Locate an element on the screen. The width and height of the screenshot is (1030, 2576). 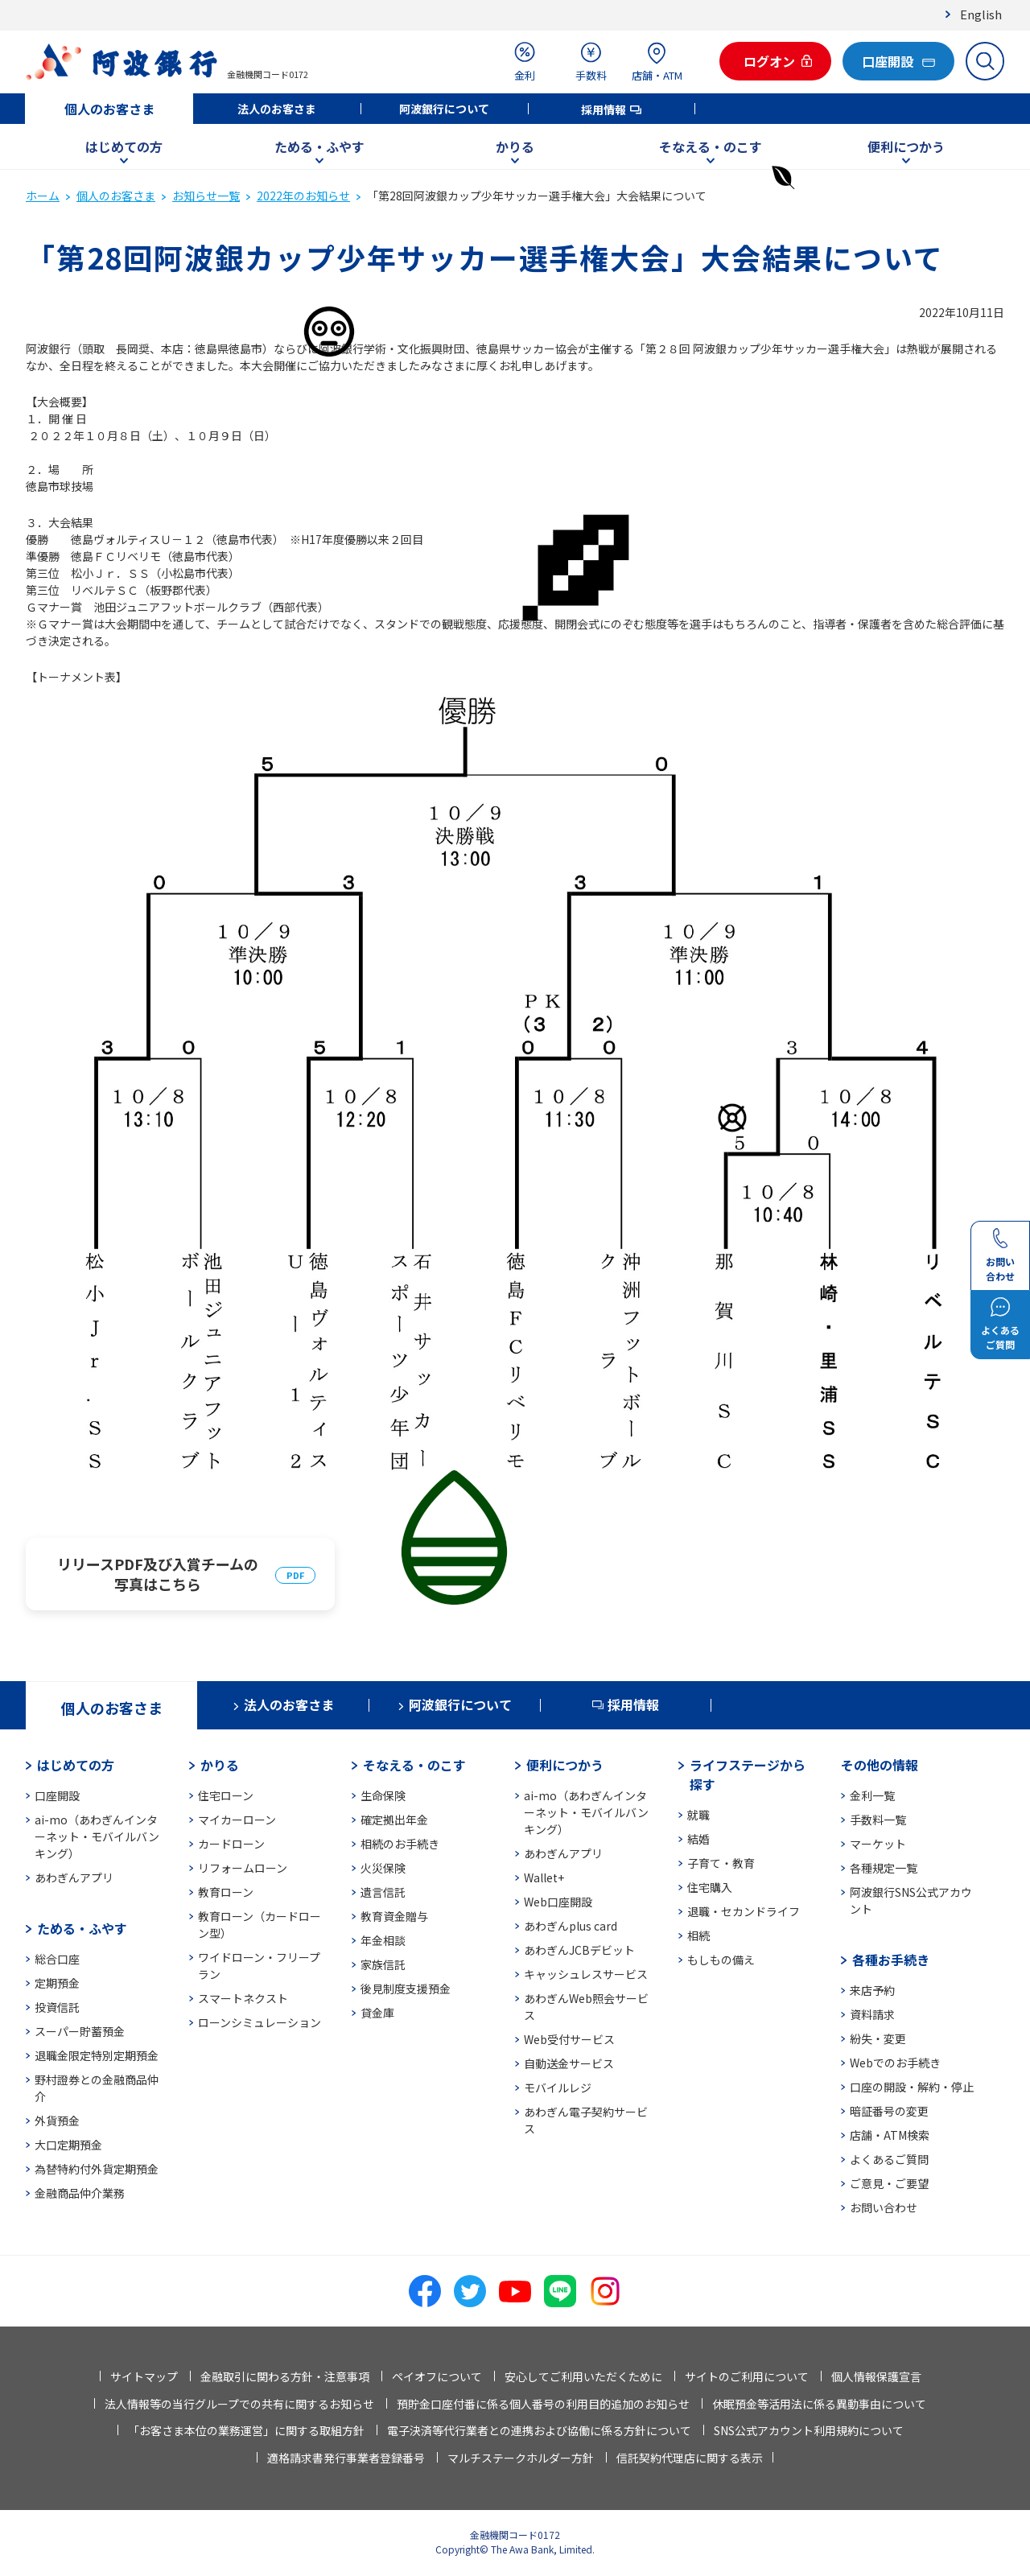
mintbit brand logo is located at coordinates (575, 567).